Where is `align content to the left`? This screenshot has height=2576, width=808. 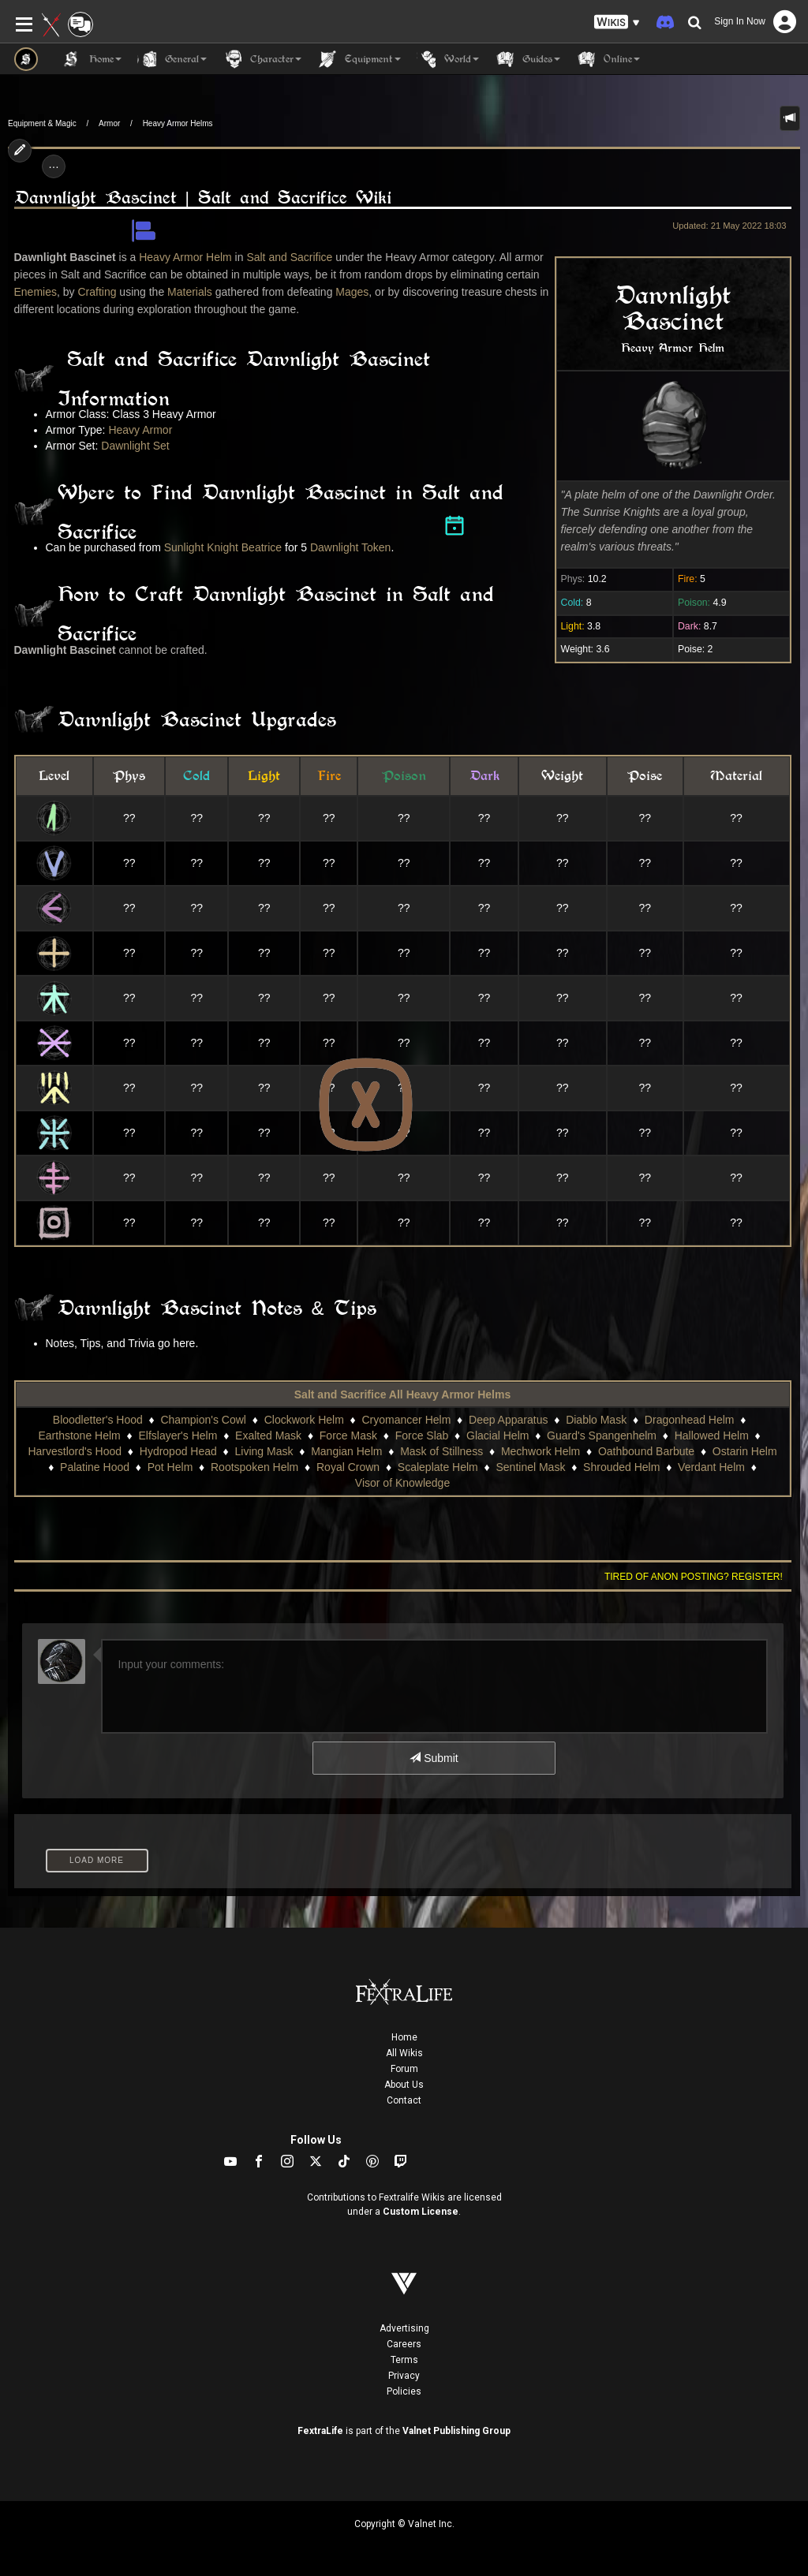
align content to the left is located at coordinates (143, 230).